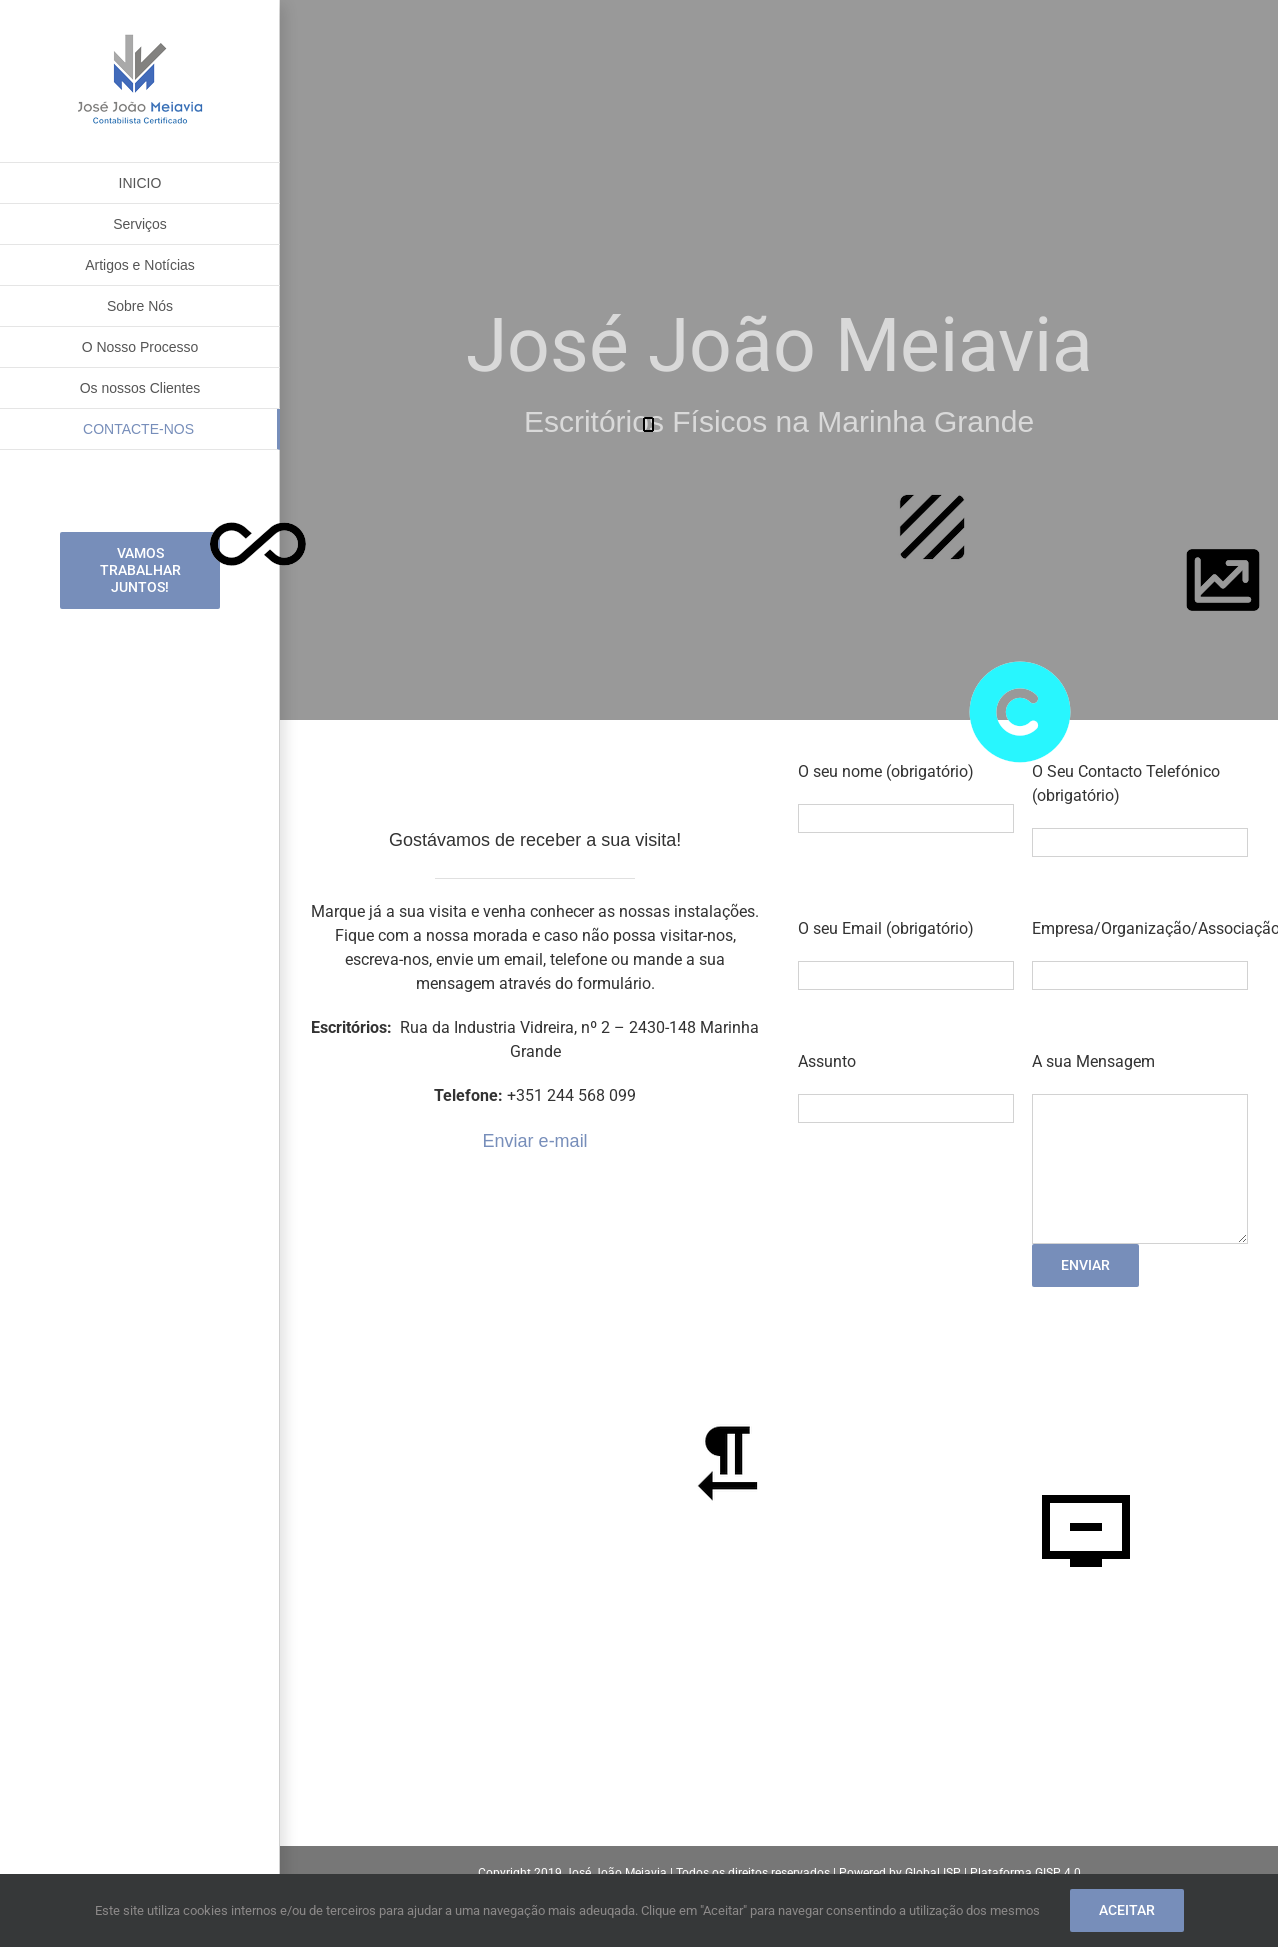  Describe the element at coordinates (727, 1463) in the screenshot. I see `switch text direction to right-to-left` at that location.